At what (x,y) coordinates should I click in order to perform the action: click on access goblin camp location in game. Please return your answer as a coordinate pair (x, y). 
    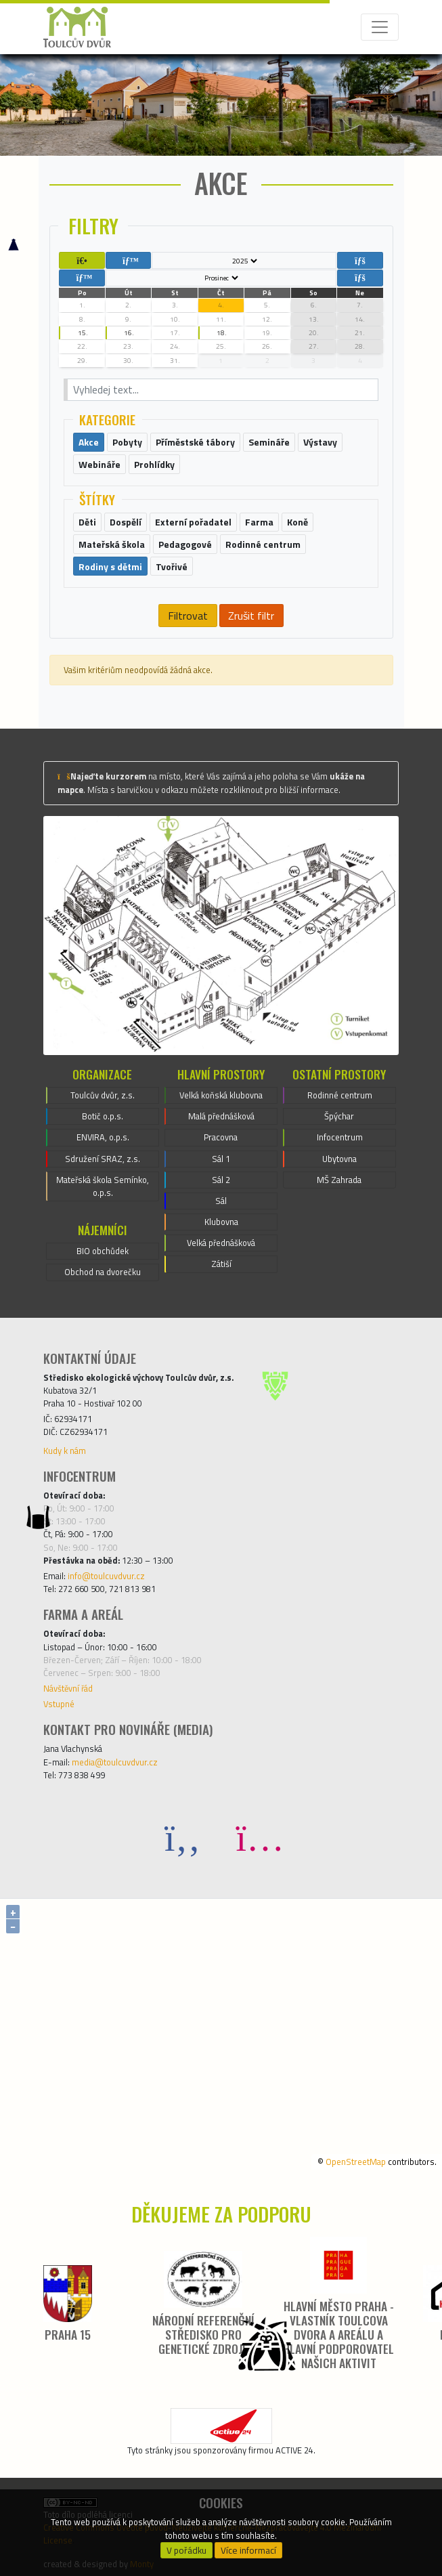
    Looking at the image, I should click on (266, 2342).